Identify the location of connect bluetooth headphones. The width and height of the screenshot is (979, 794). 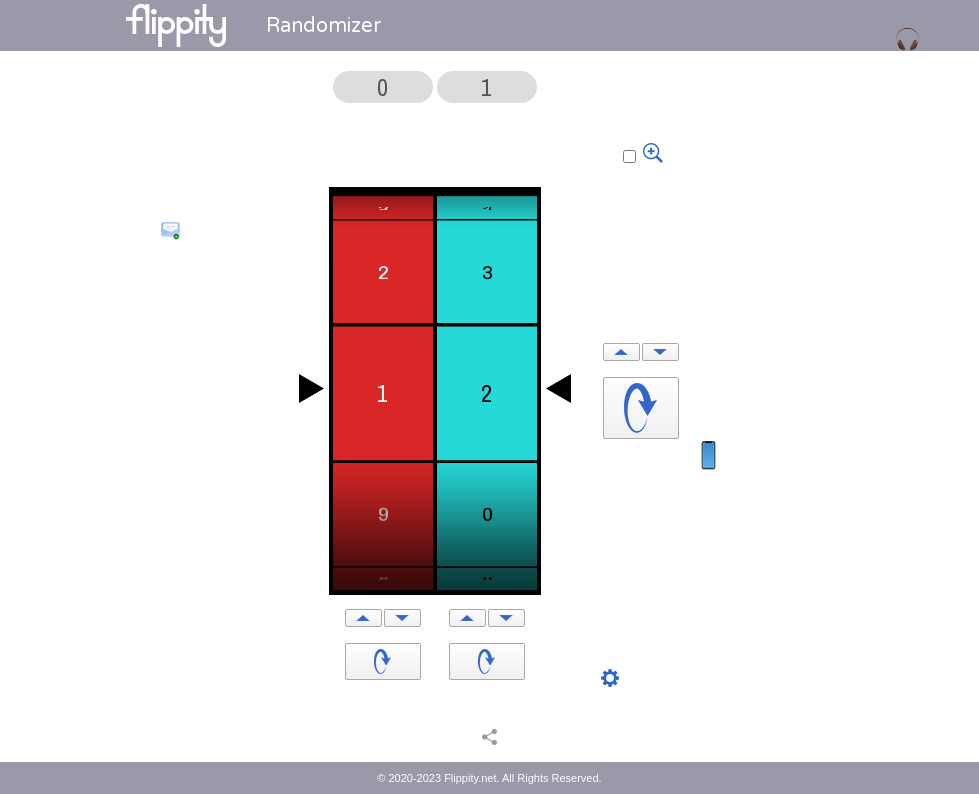
(907, 39).